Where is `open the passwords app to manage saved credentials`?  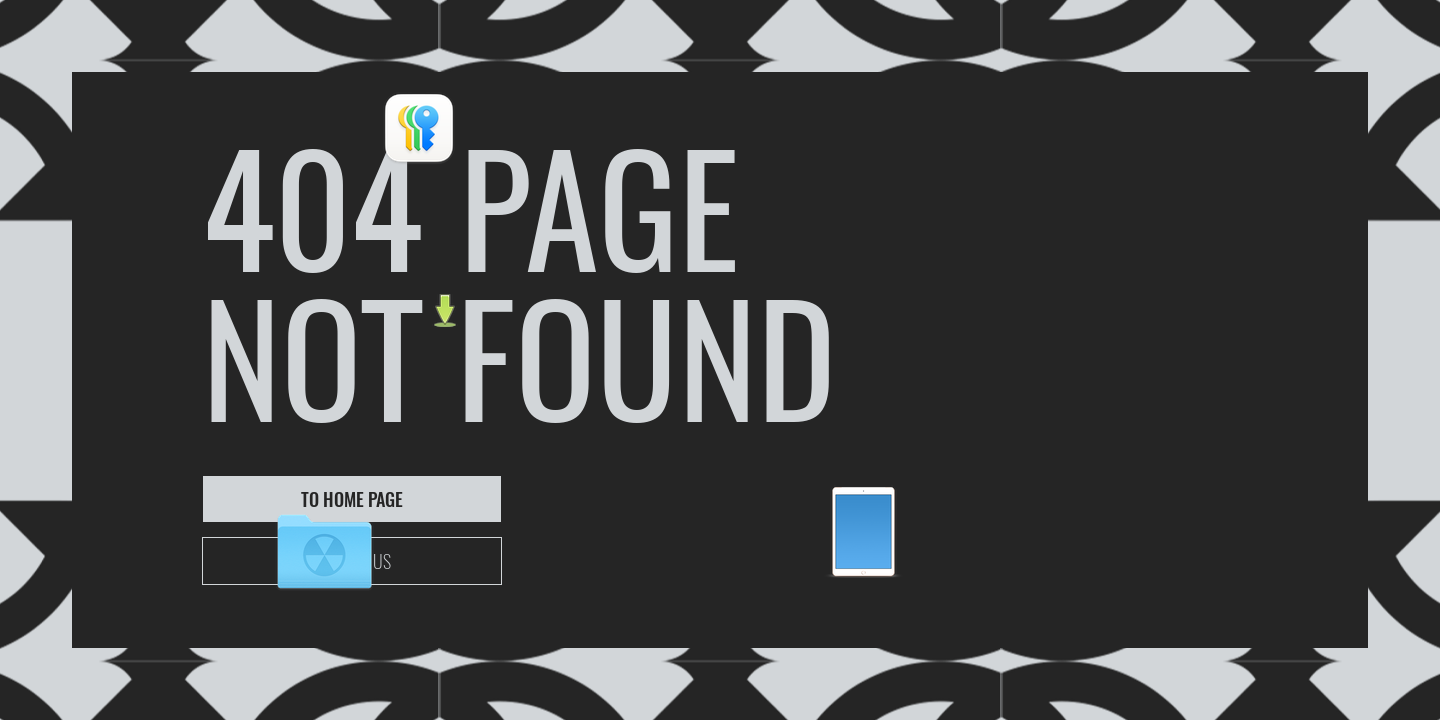 open the passwords app to manage saved credentials is located at coordinates (419, 128).